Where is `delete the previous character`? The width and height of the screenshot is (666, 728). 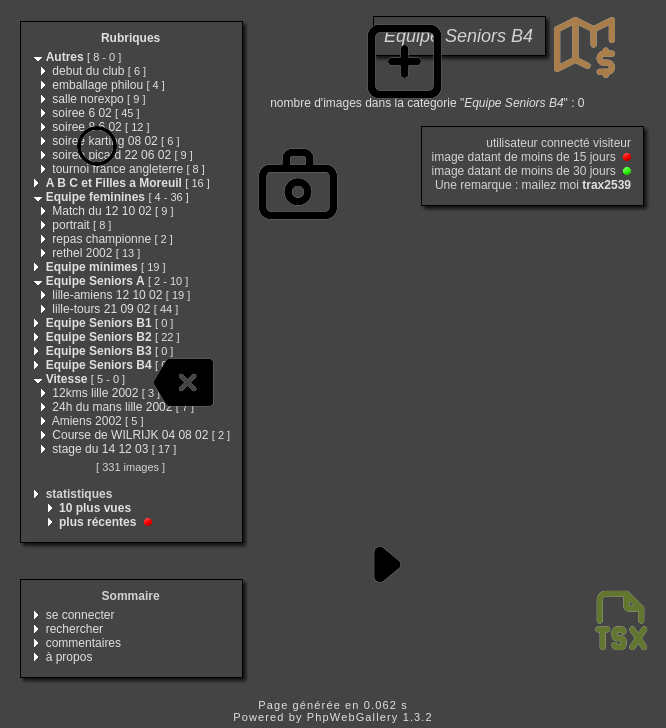
delete the previous character is located at coordinates (185, 382).